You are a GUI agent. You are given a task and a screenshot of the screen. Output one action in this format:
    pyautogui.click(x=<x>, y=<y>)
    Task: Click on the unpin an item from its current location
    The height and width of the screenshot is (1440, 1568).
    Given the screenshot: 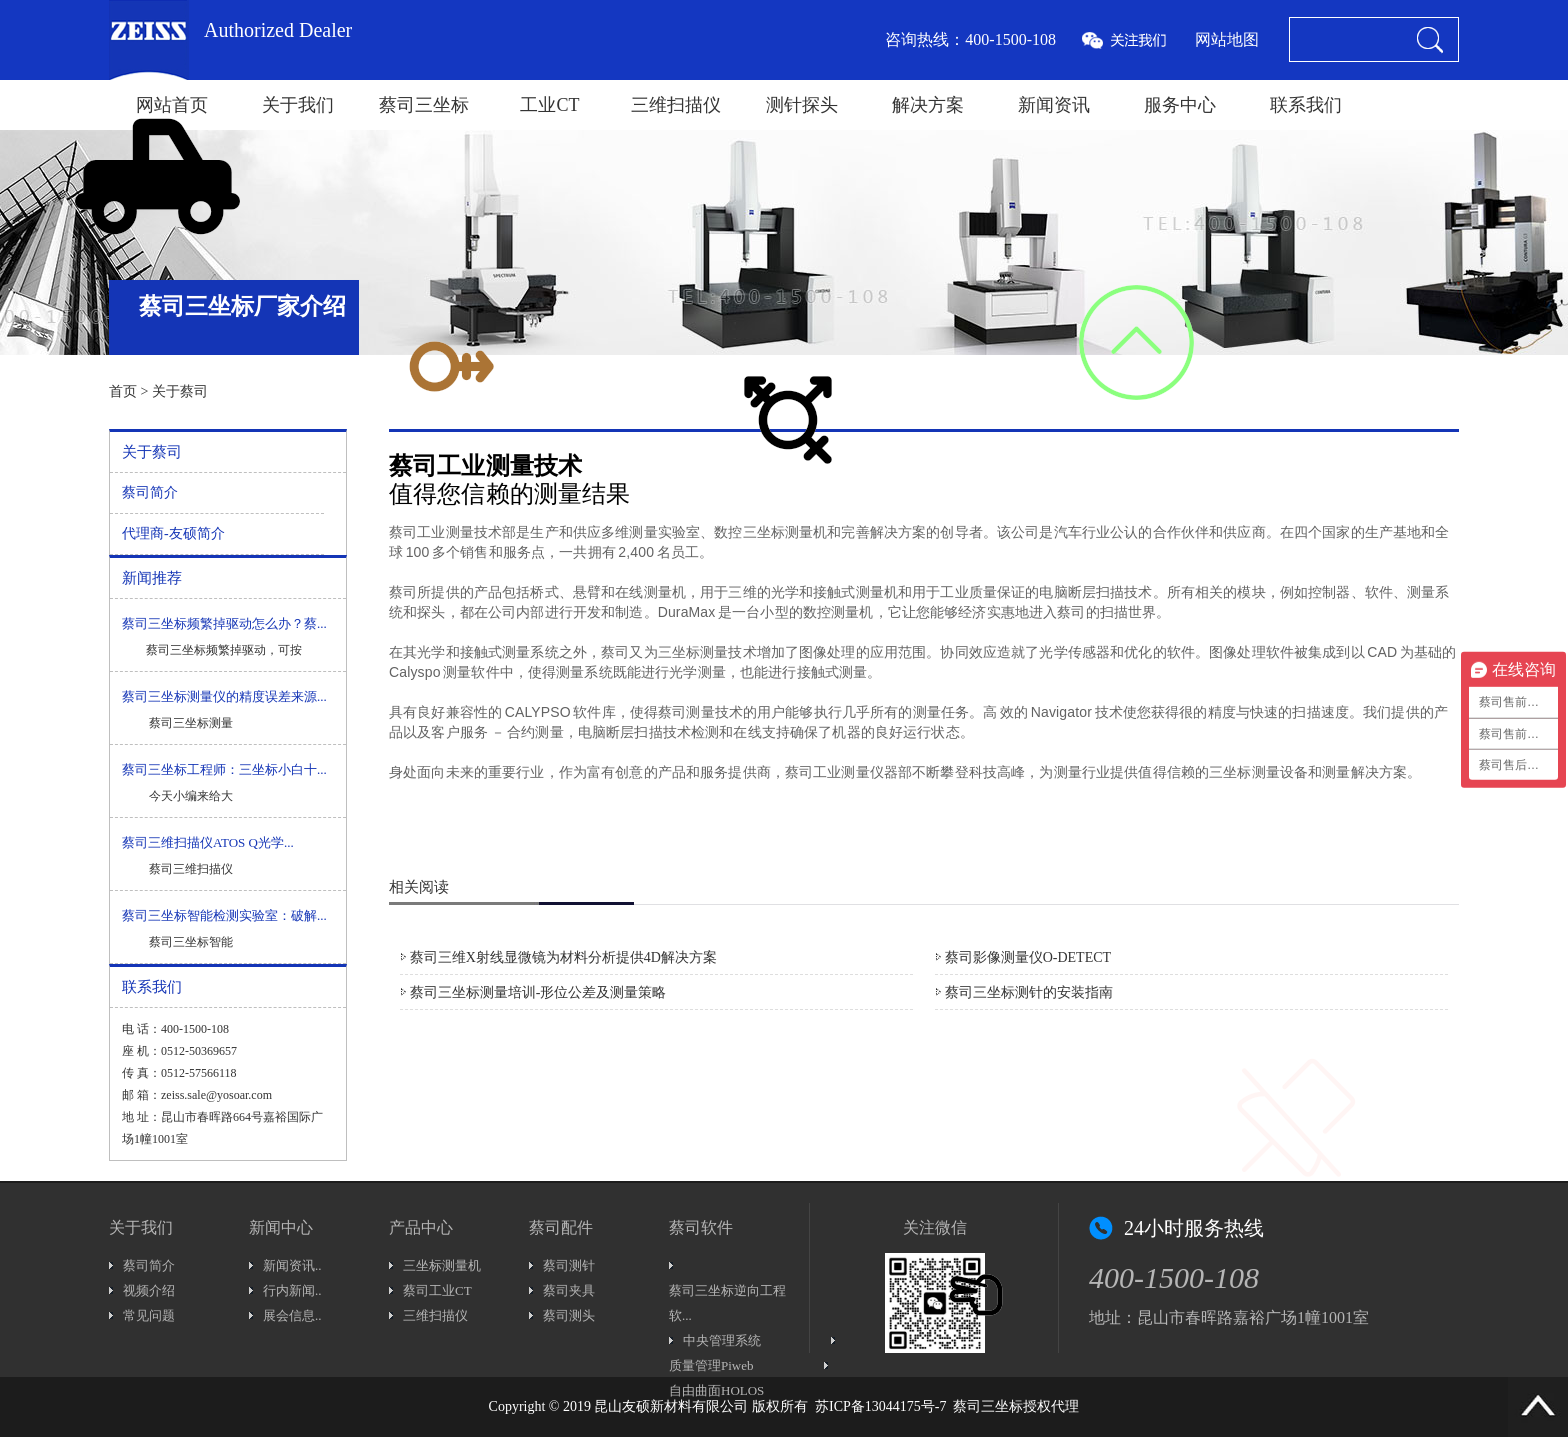 What is the action you would take?
    pyautogui.click(x=1291, y=1122)
    